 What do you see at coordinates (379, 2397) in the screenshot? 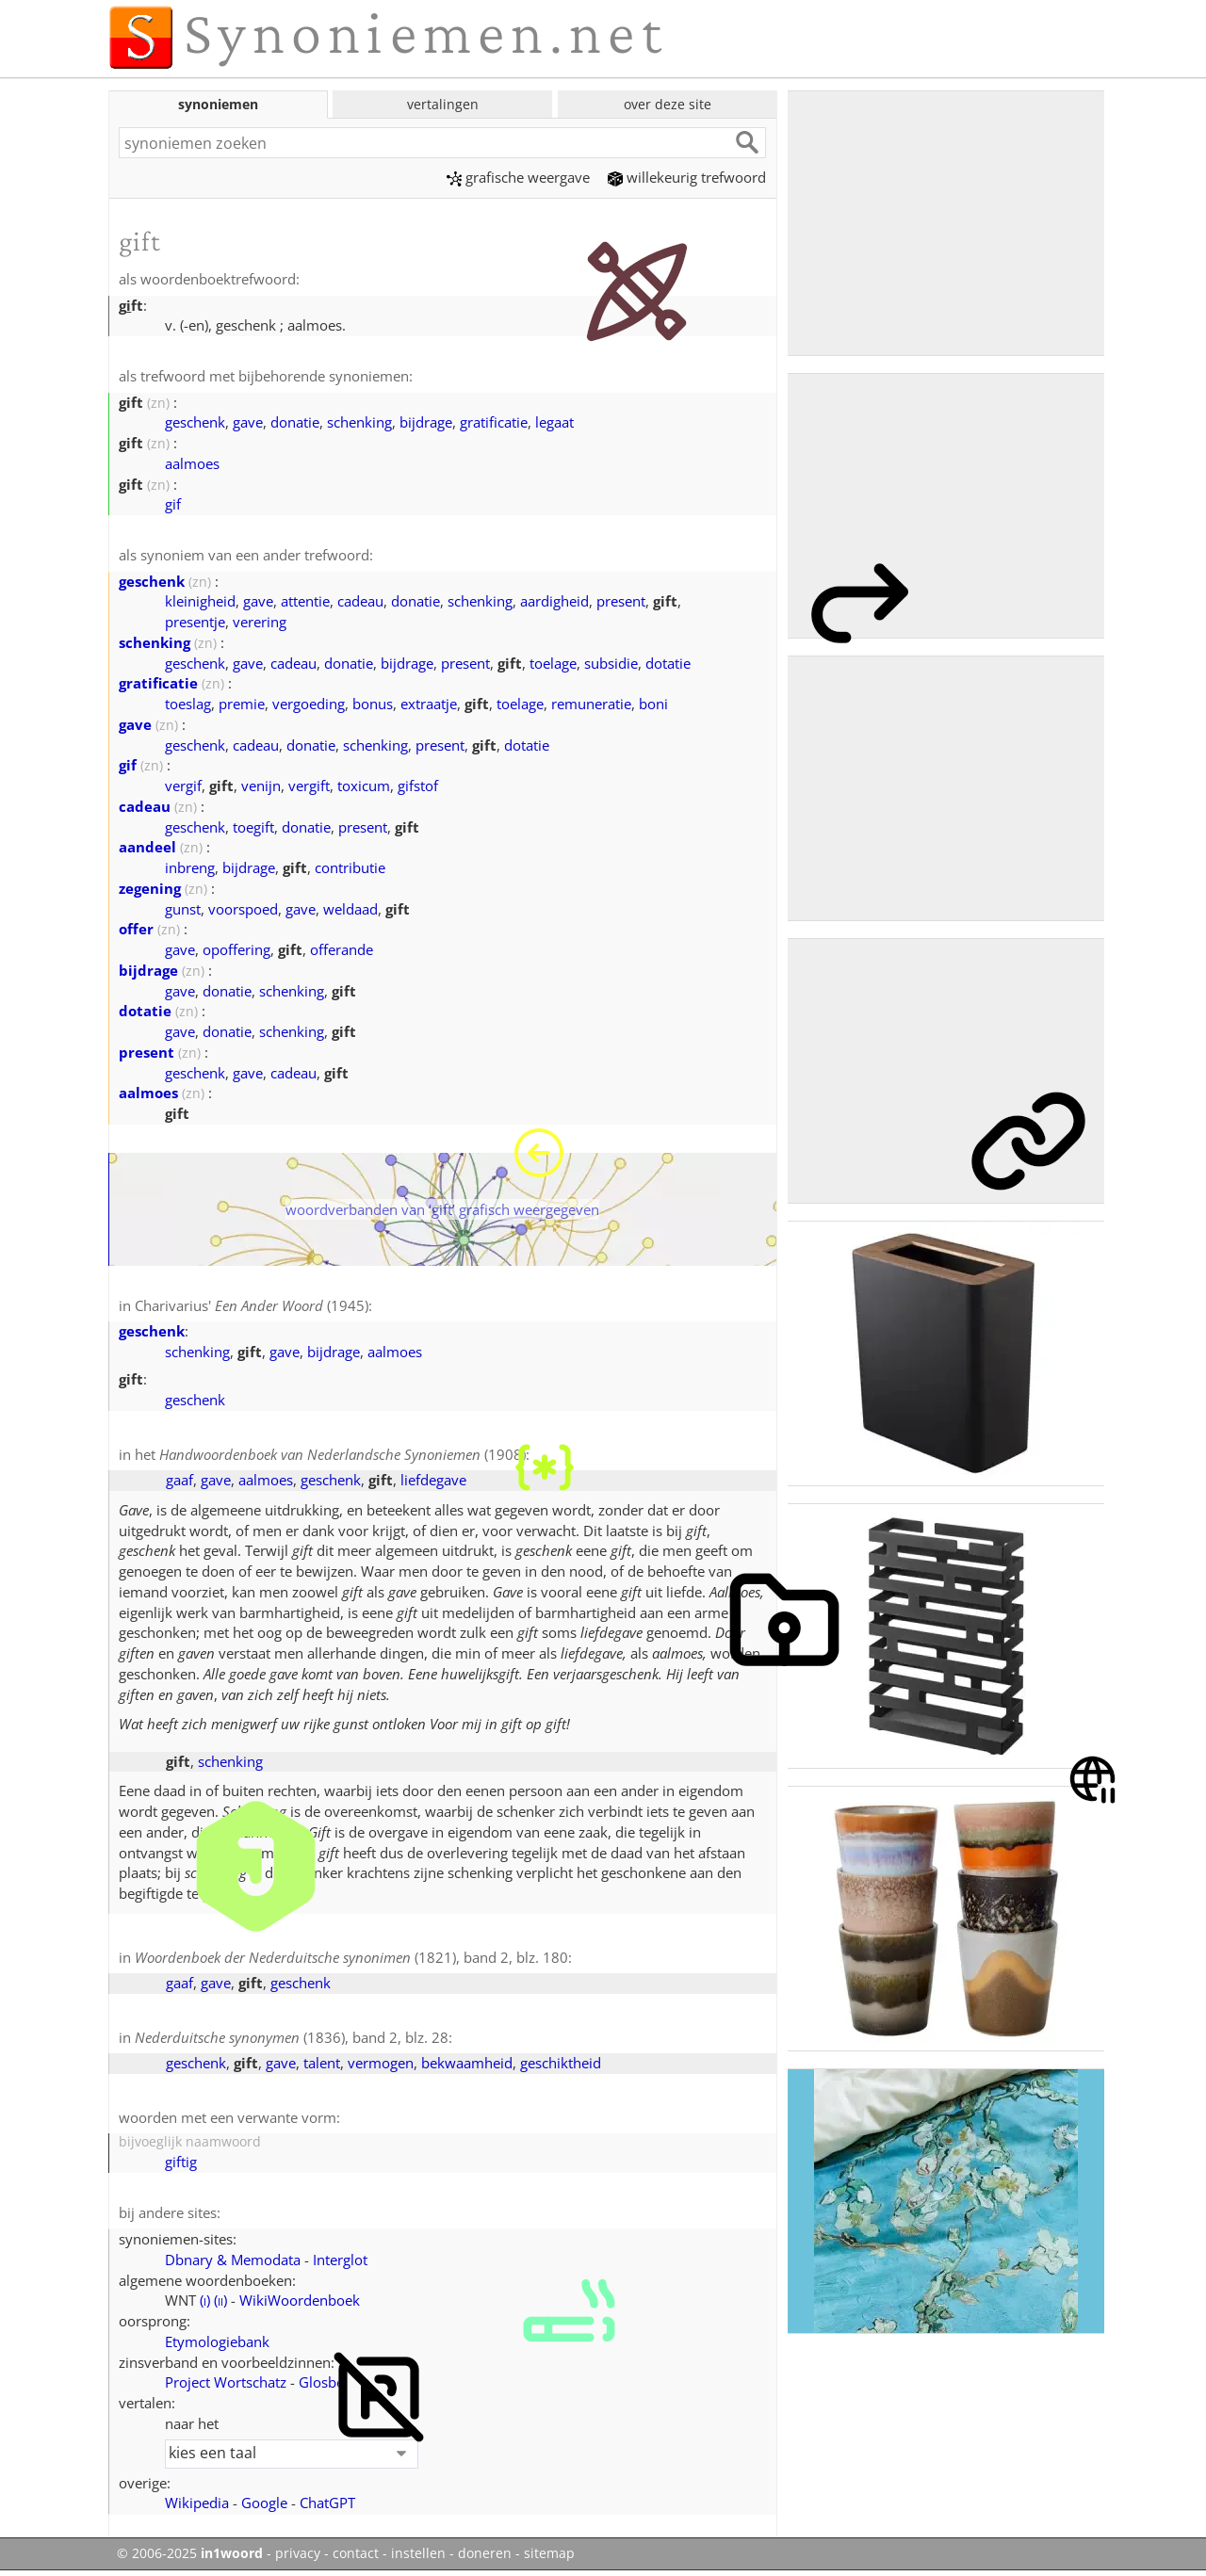
I see `no parking available` at bounding box center [379, 2397].